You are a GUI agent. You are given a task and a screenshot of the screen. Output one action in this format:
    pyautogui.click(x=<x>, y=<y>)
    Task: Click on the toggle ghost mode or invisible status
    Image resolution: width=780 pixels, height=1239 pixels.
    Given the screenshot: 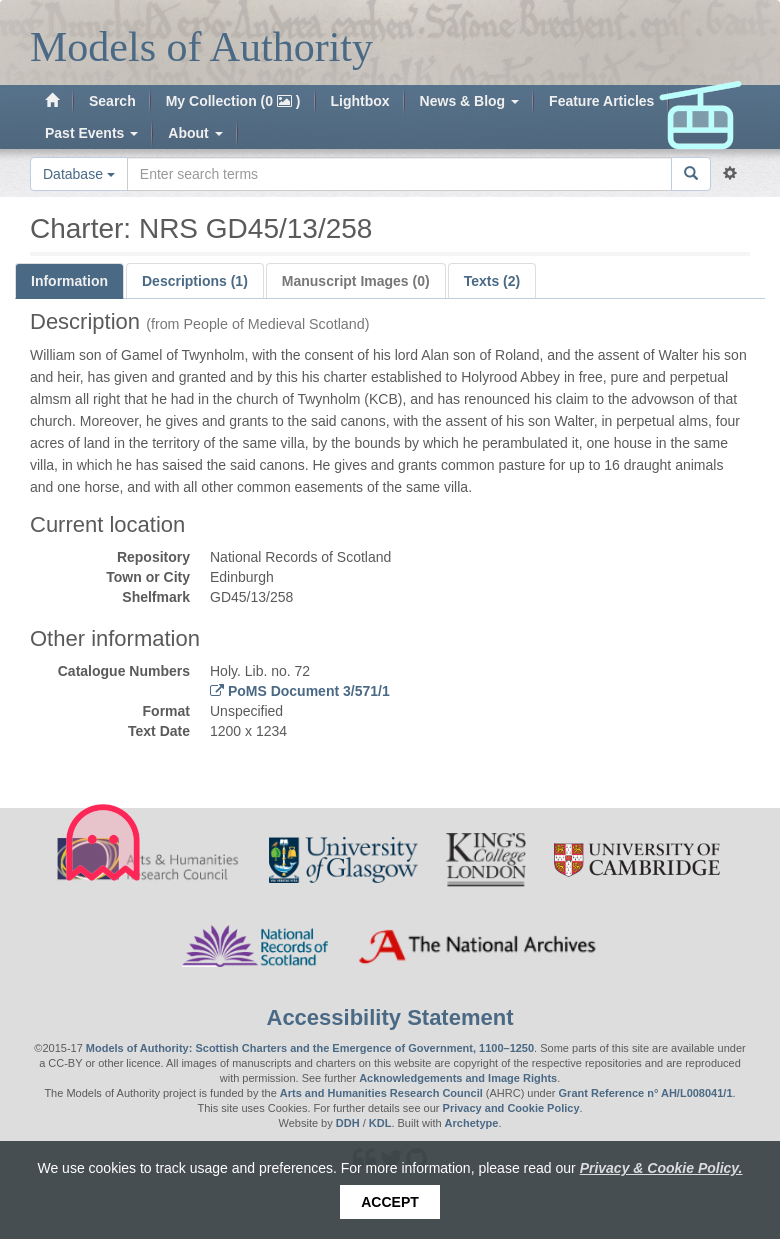 What is the action you would take?
    pyautogui.click(x=103, y=844)
    